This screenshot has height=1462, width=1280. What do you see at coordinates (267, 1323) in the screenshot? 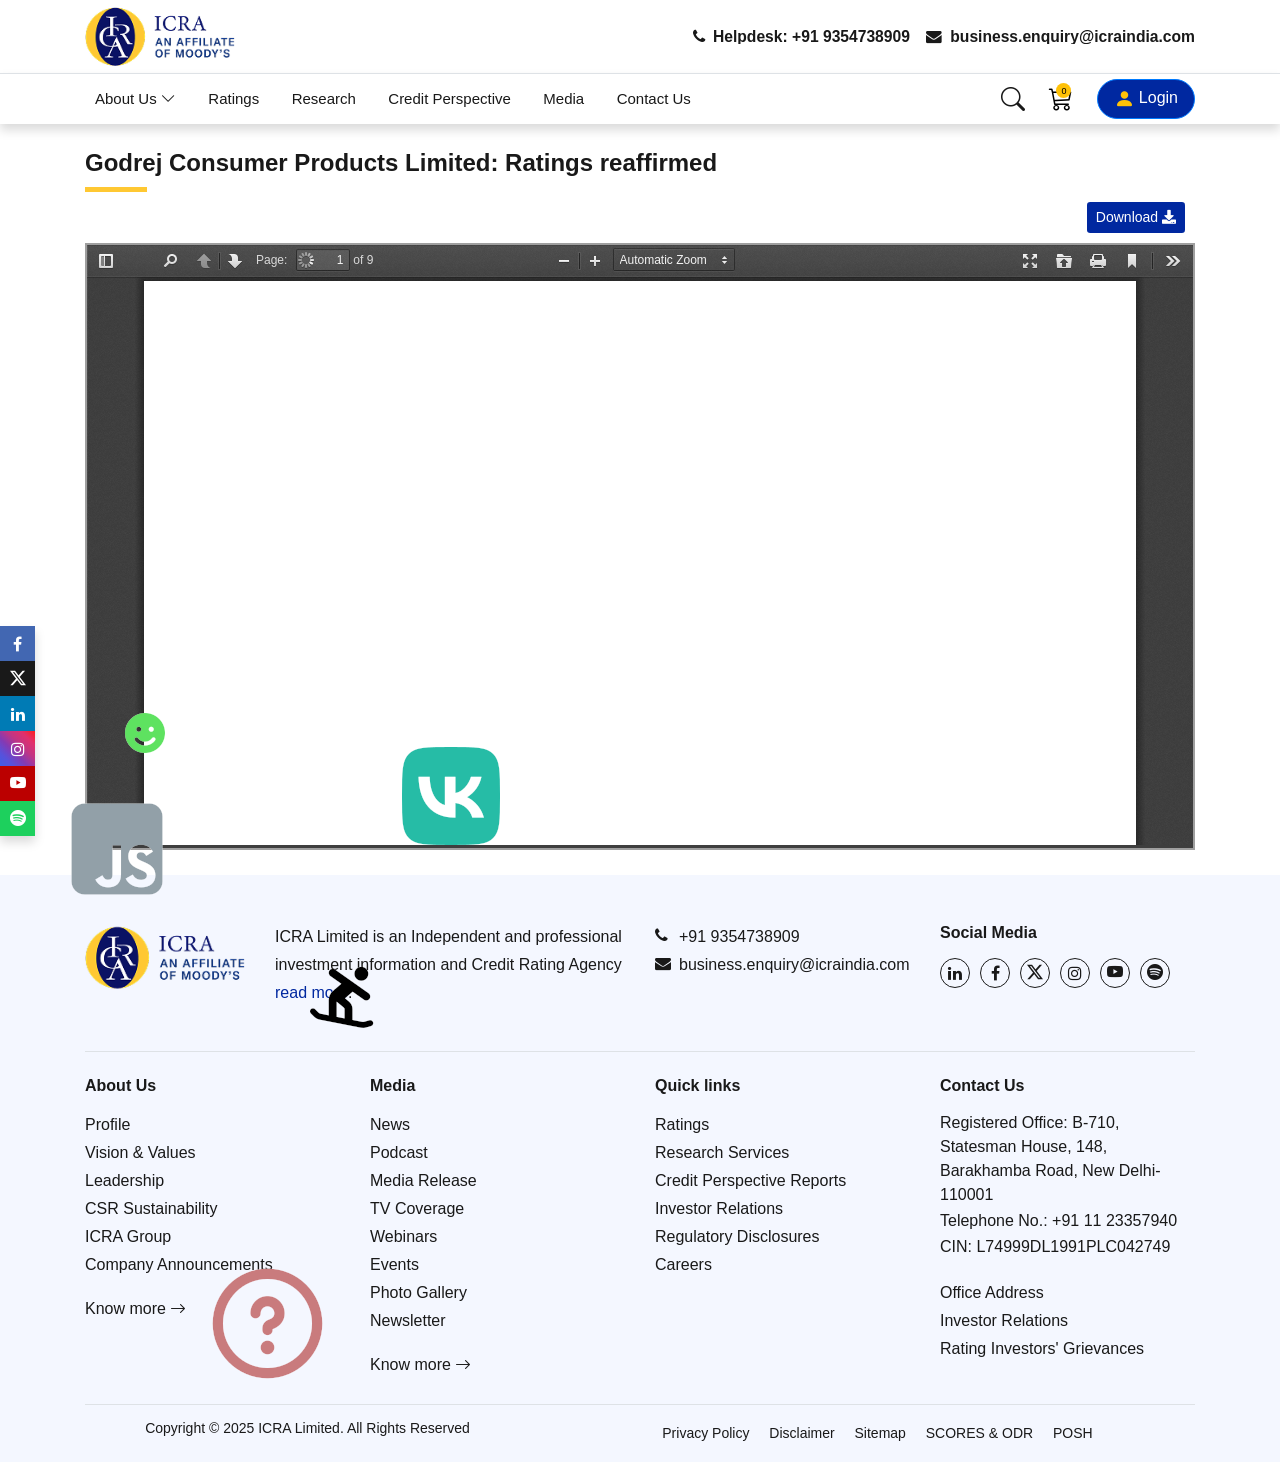
I see `access help or support information` at bounding box center [267, 1323].